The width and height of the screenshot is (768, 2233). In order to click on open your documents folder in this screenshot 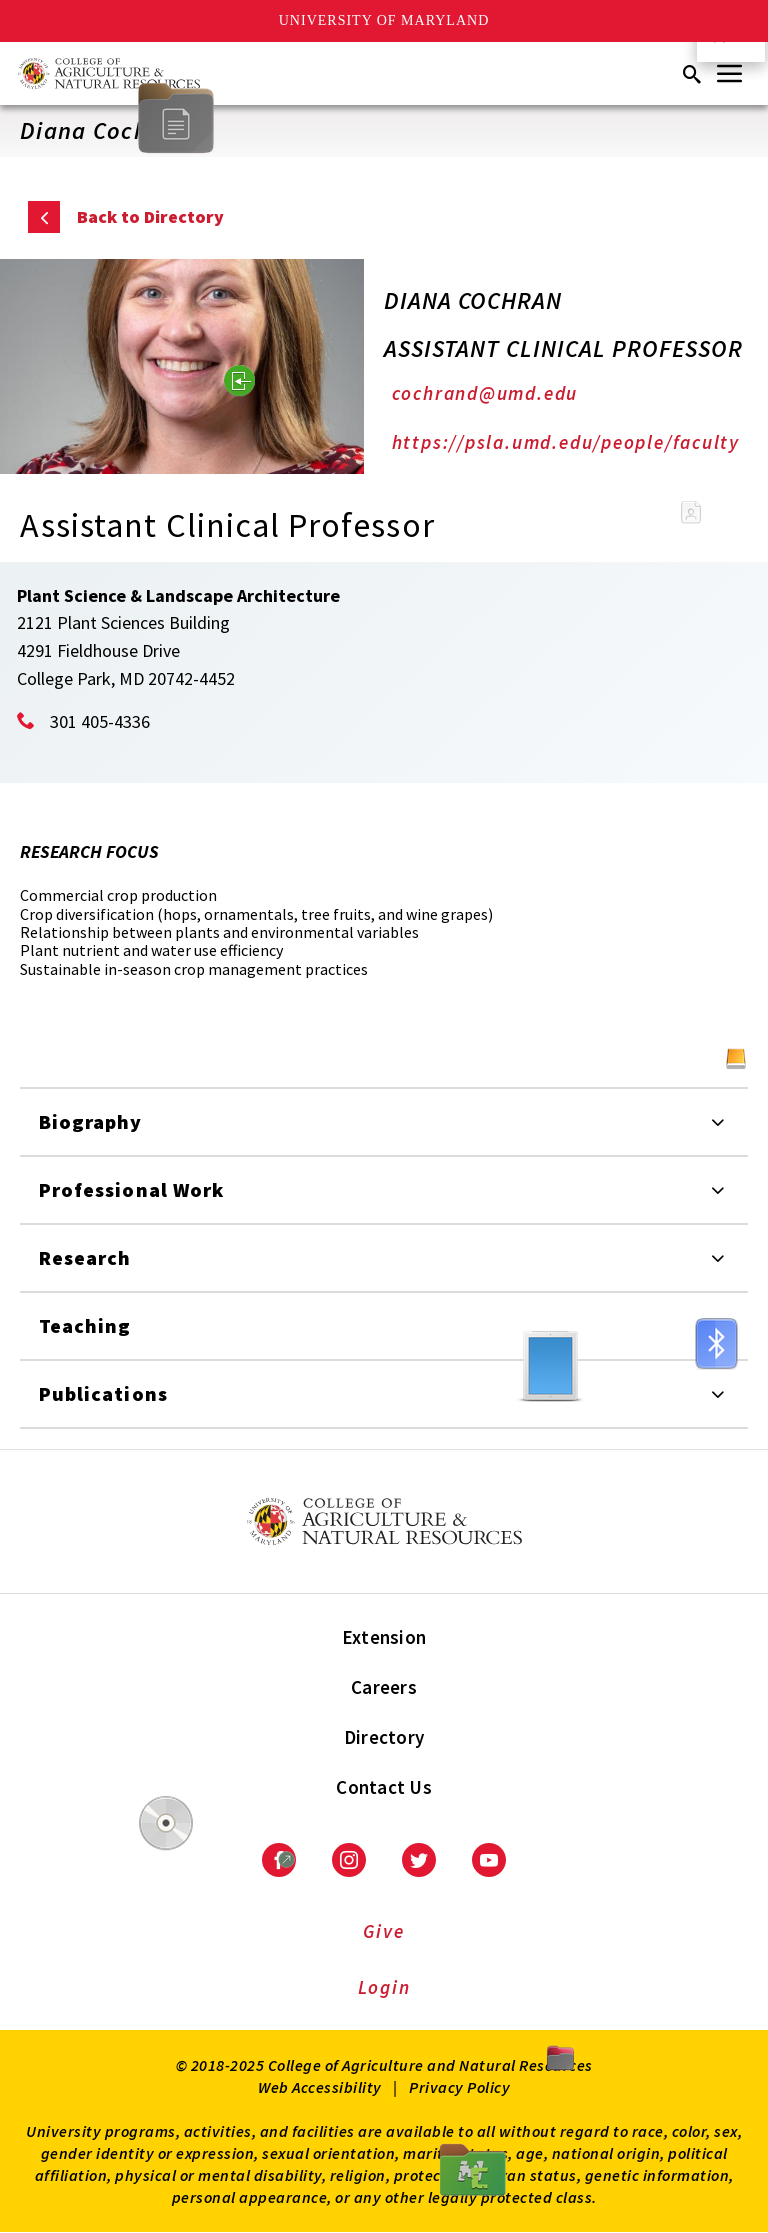, I will do `click(176, 118)`.